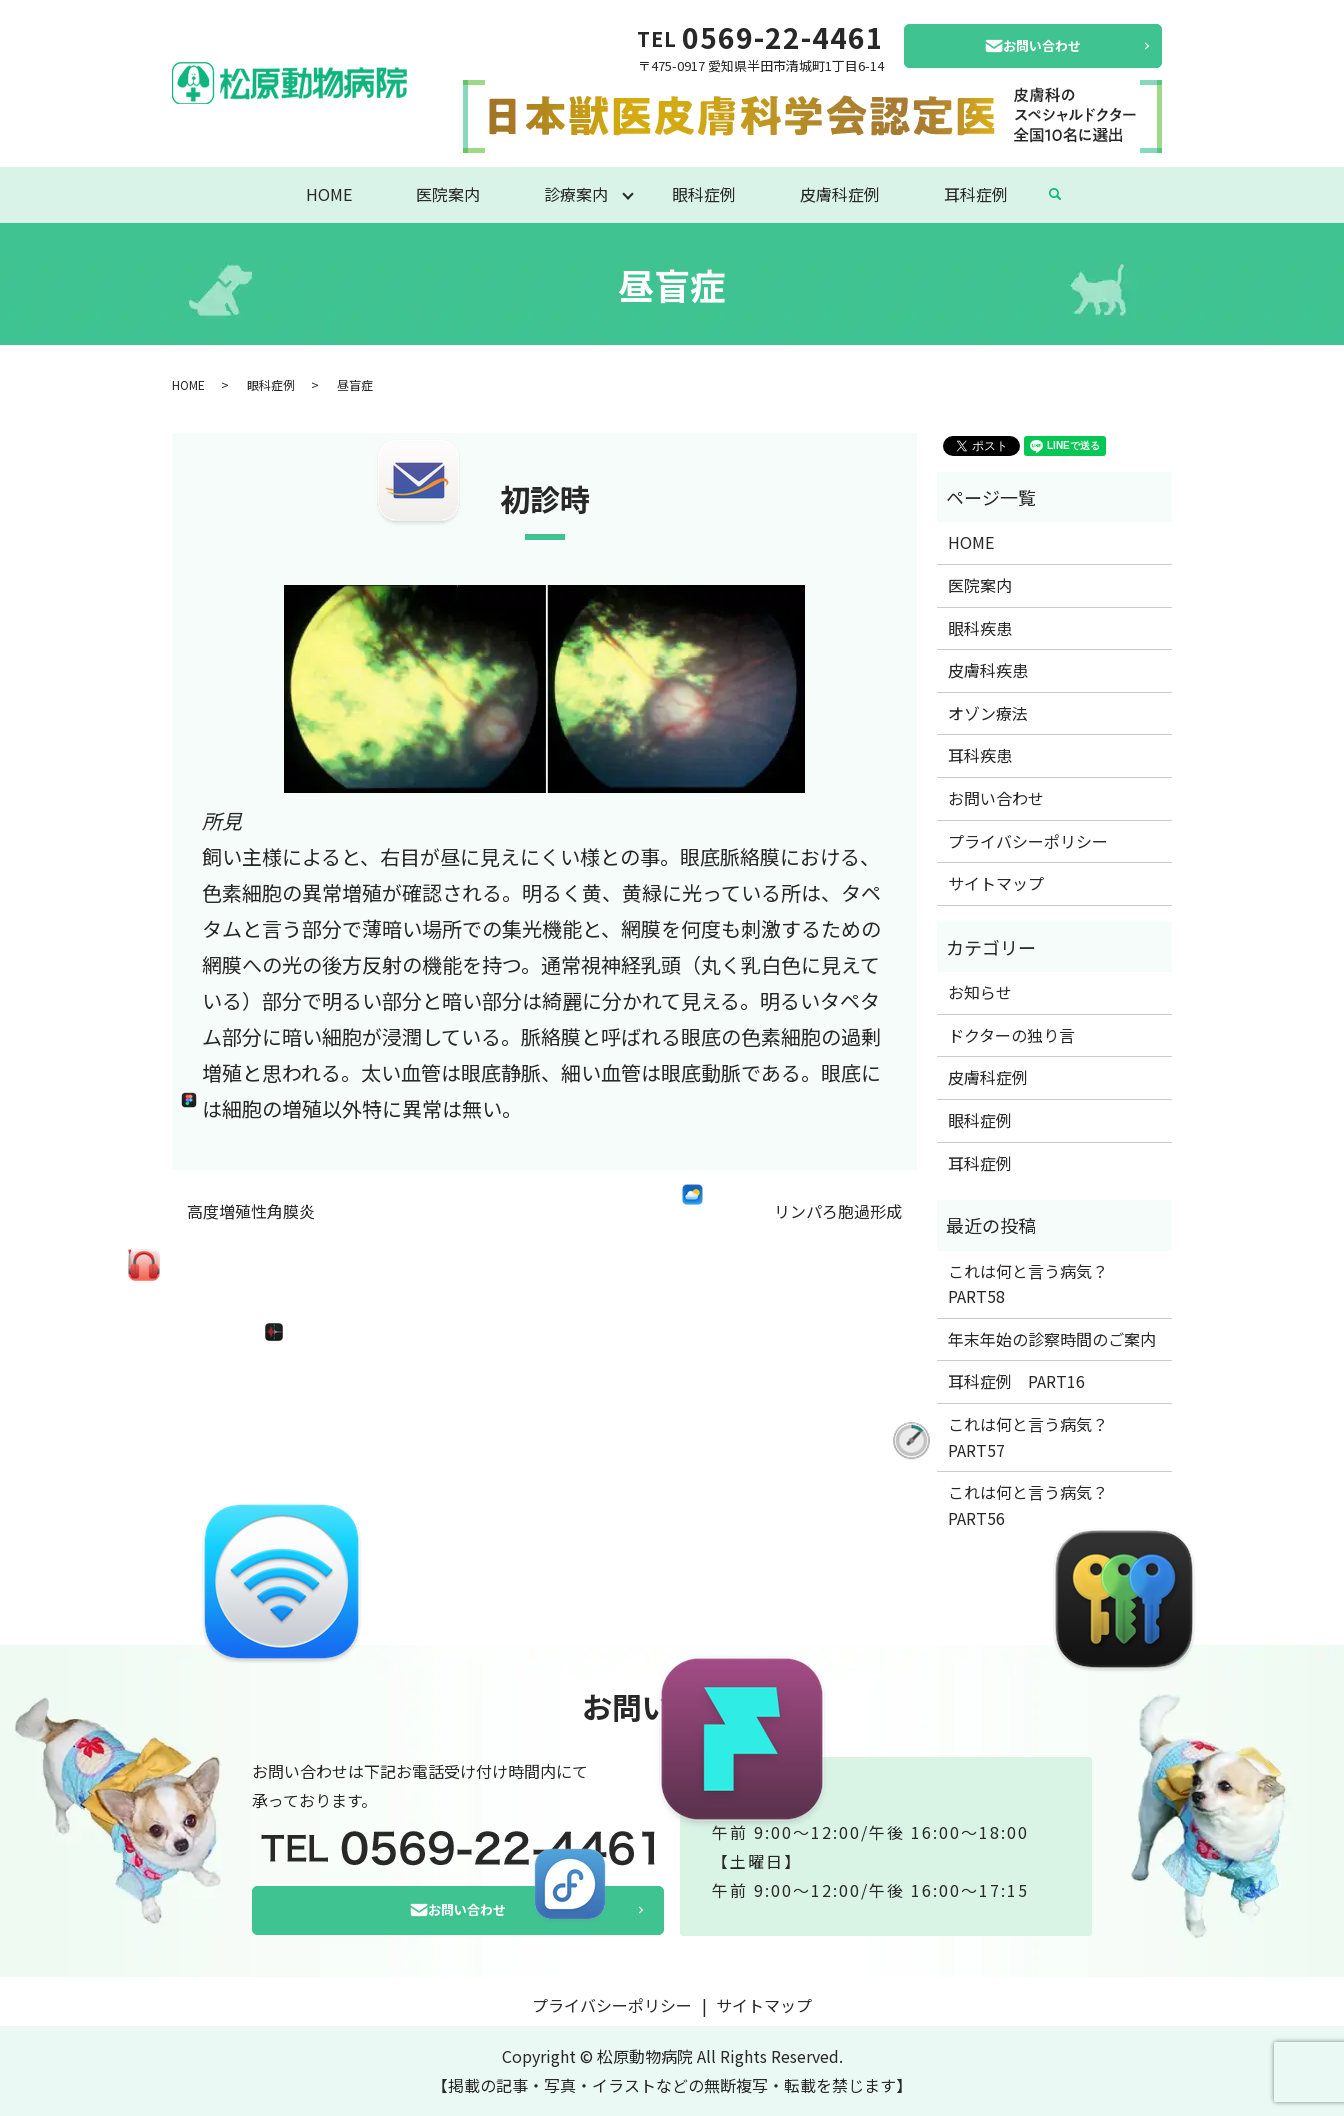 Image resolution: width=1344 pixels, height=2116 pixels. What do you see at coordinates (418, 480) in the screenshot?
I see `open fastmail email app` at bounding box center [418, 480].